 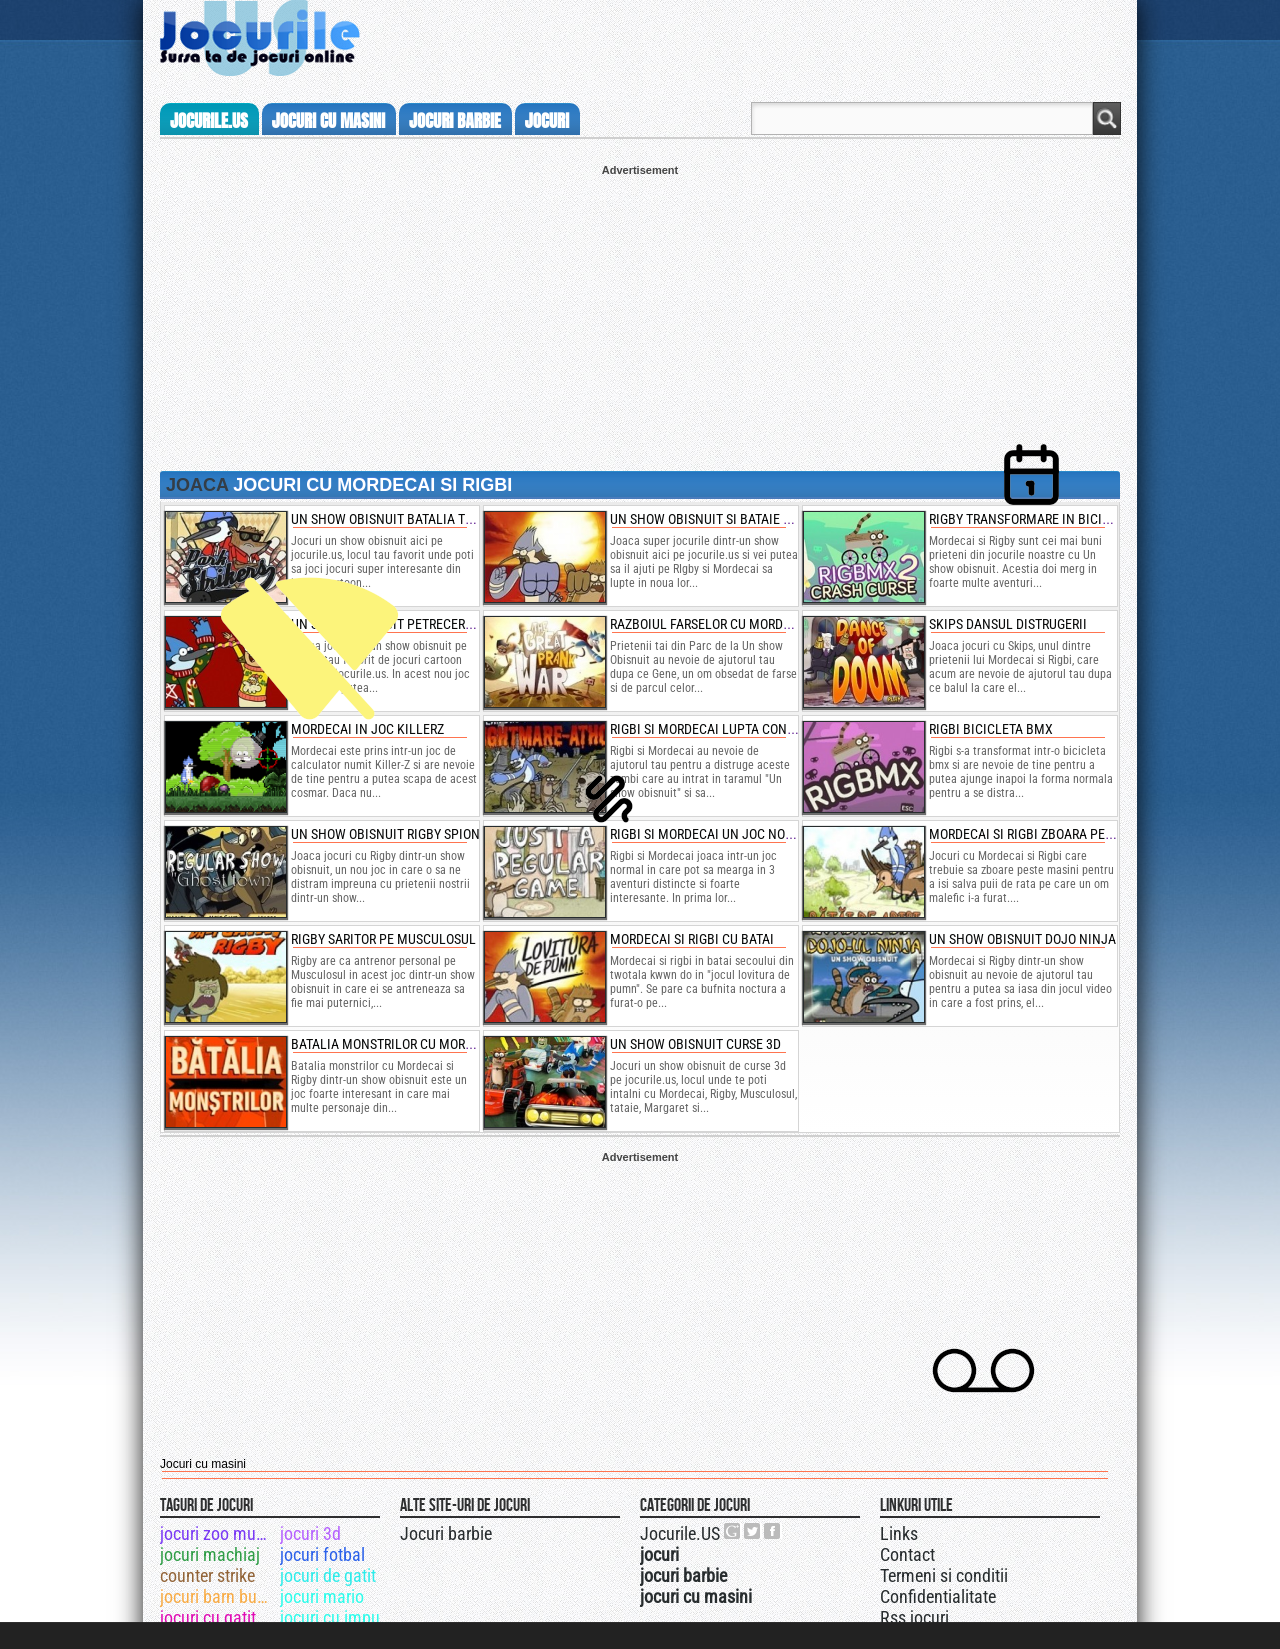 What do you see at coordinates (983, 1370) in the screenshot?
I see `access your voicemail messages` at bounding box center [983, 1370].